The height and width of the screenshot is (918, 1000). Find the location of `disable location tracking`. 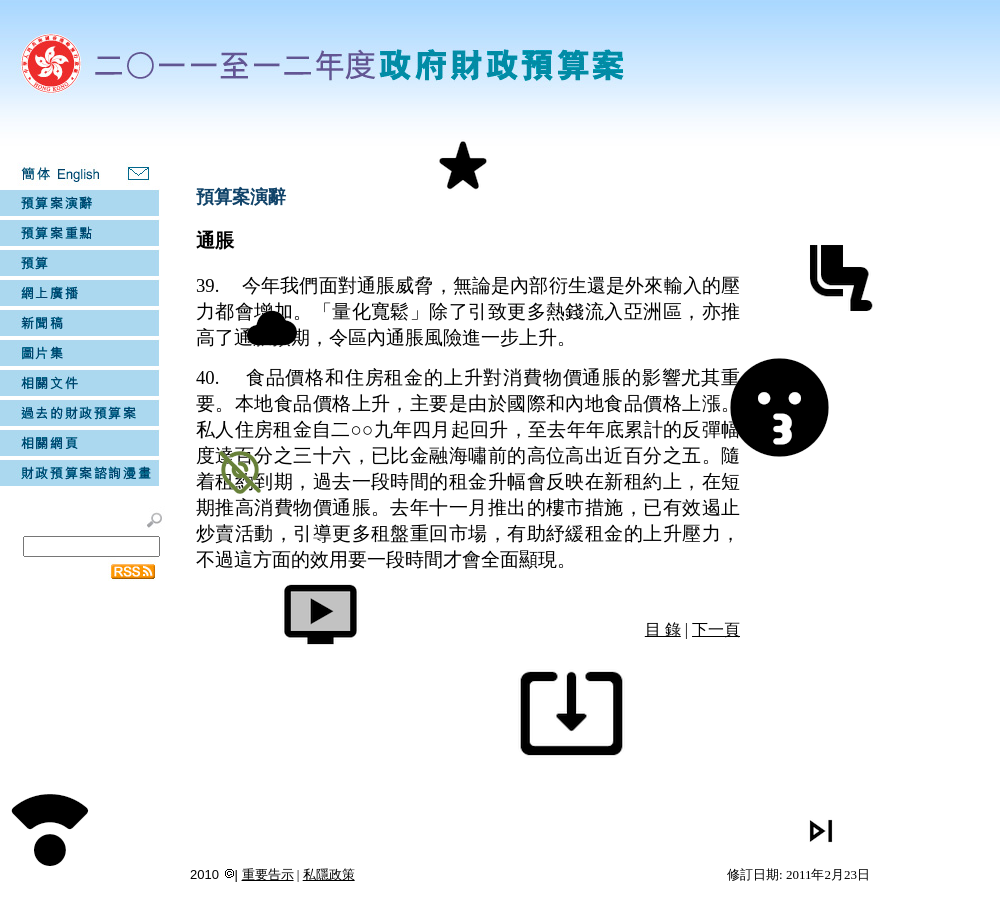

disable location tracking is located at coordinates (240, 472).